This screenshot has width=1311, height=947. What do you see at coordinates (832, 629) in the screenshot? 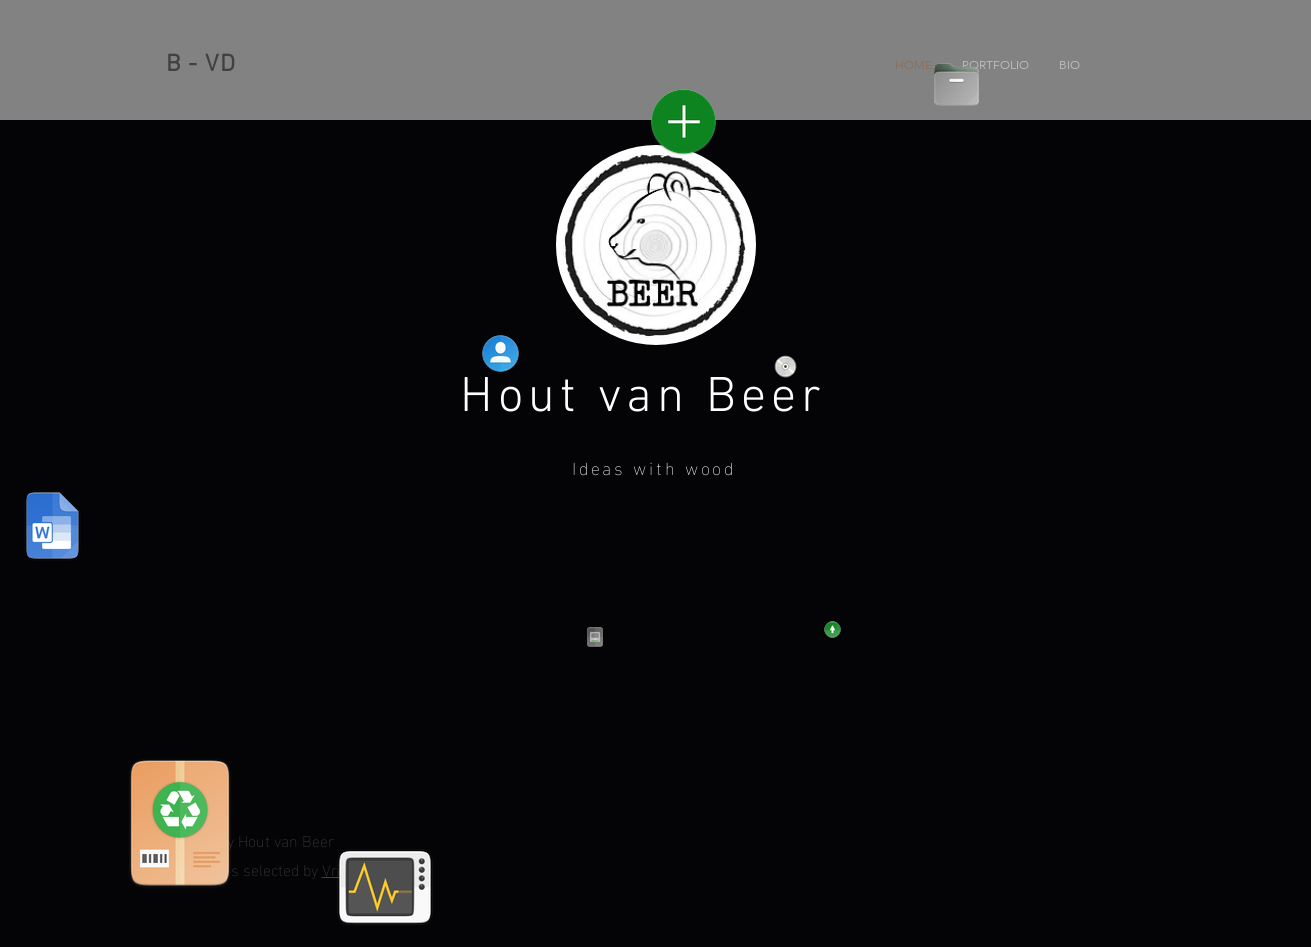
I see `software update available for installation` at bounding box center [832, 629].